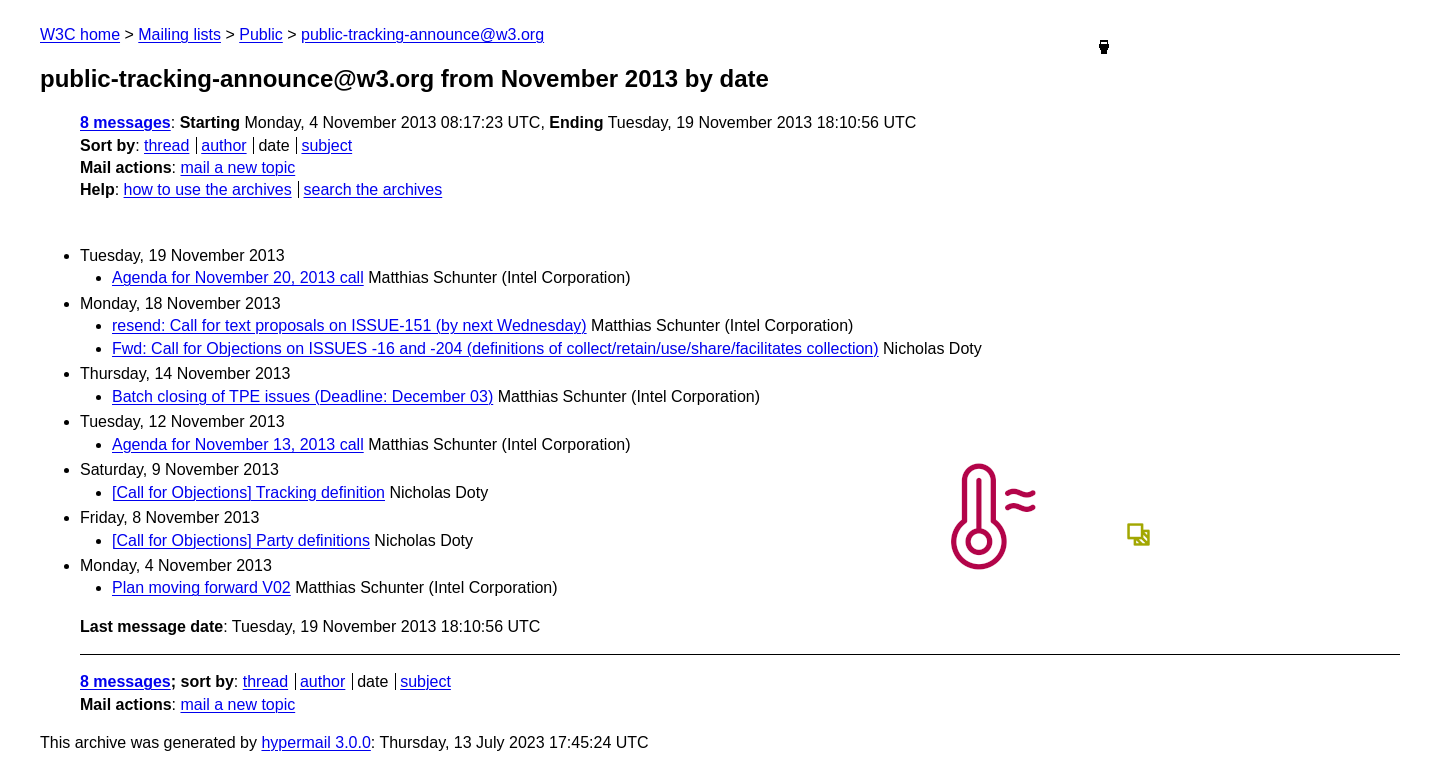 This screenshot has height=778, width=1440. Describe the element at coordinates (1138, 534) in the screenshot. I see `remove selected layer or element` at that location.